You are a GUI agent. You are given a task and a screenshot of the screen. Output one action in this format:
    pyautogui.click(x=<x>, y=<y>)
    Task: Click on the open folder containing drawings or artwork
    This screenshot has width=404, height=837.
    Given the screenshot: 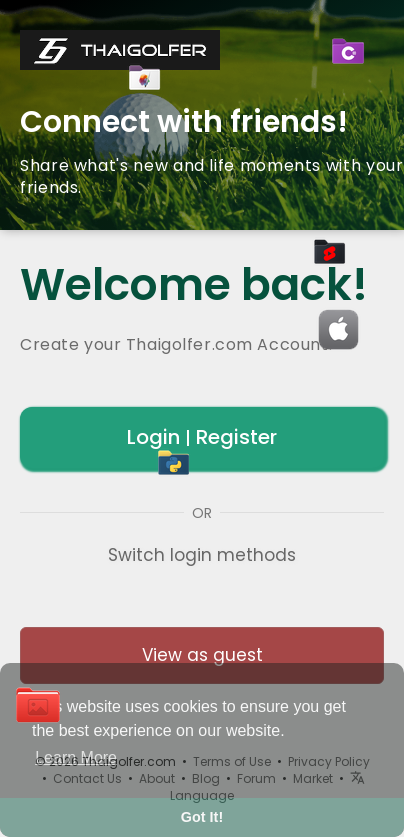 What is the action you would take?
    pyautogui.click(x=144, y=78)
    